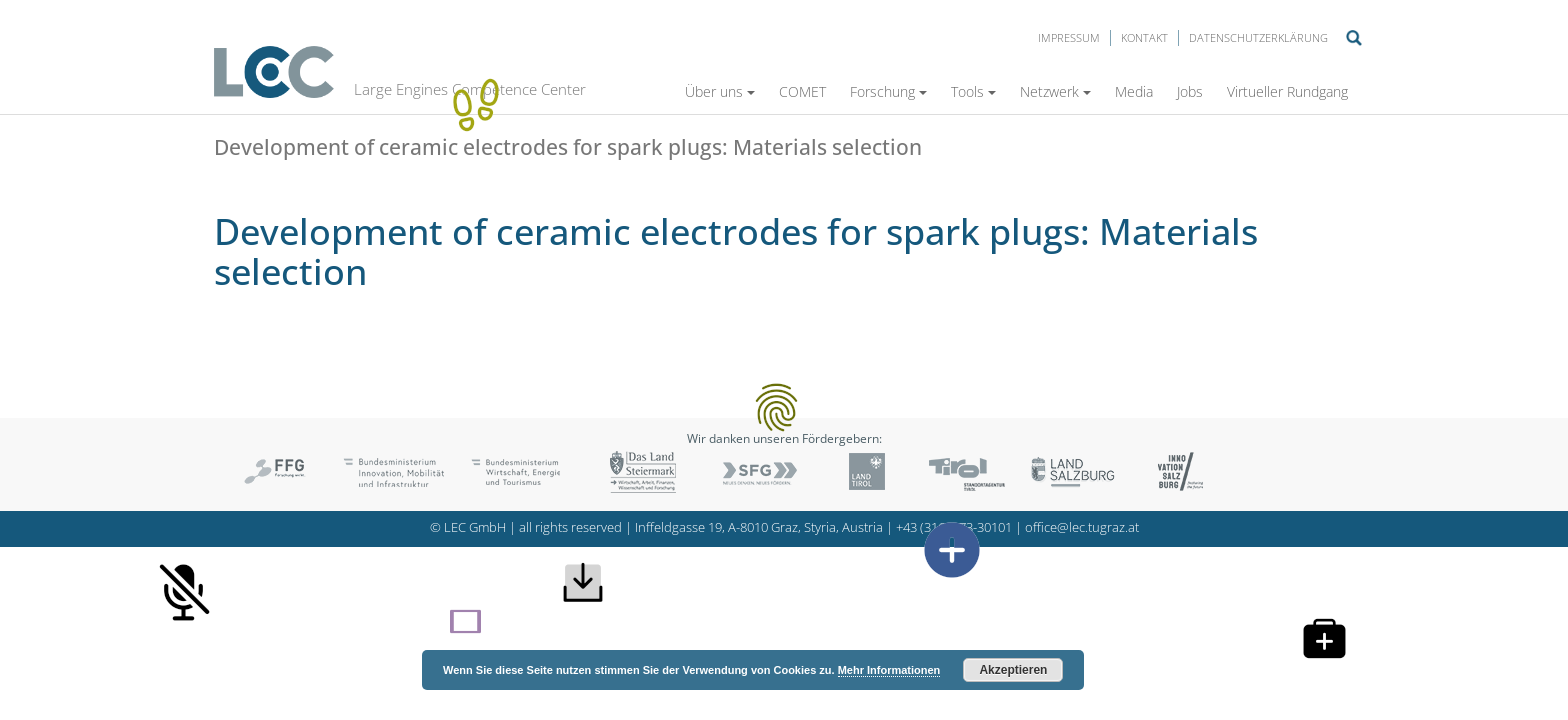 This screenshot has width=1568, height=720. I want to click on add a new item, so click(952, 550).